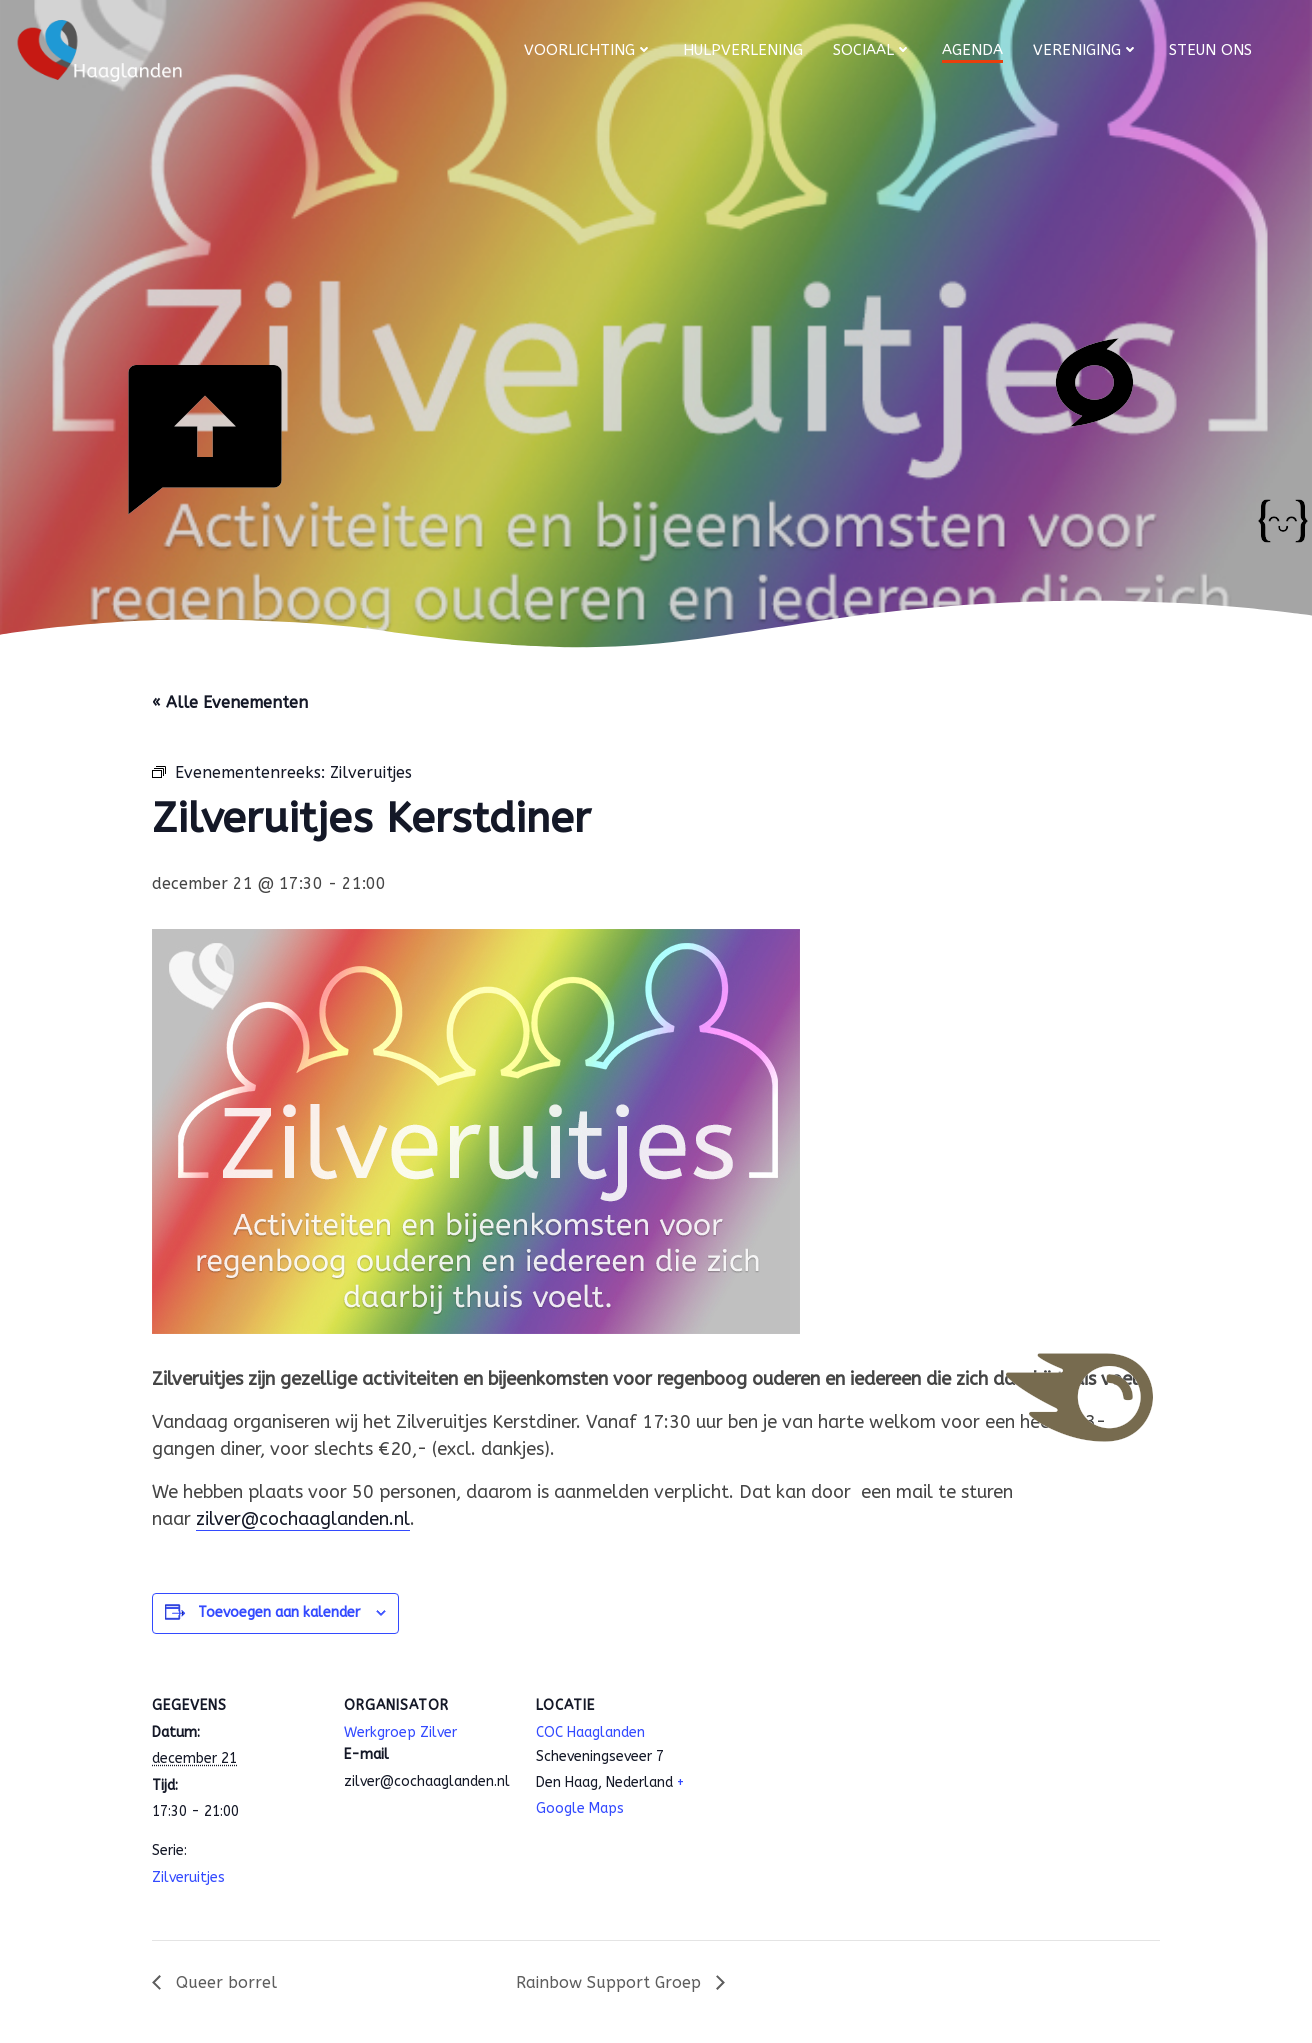 Image resolution: width=1312 pixels, height=2043 pixels. Describe the element at coordinates (1079, 1397) in the screenshot. I see `open Semrush SEO and marketing platform` at that location.